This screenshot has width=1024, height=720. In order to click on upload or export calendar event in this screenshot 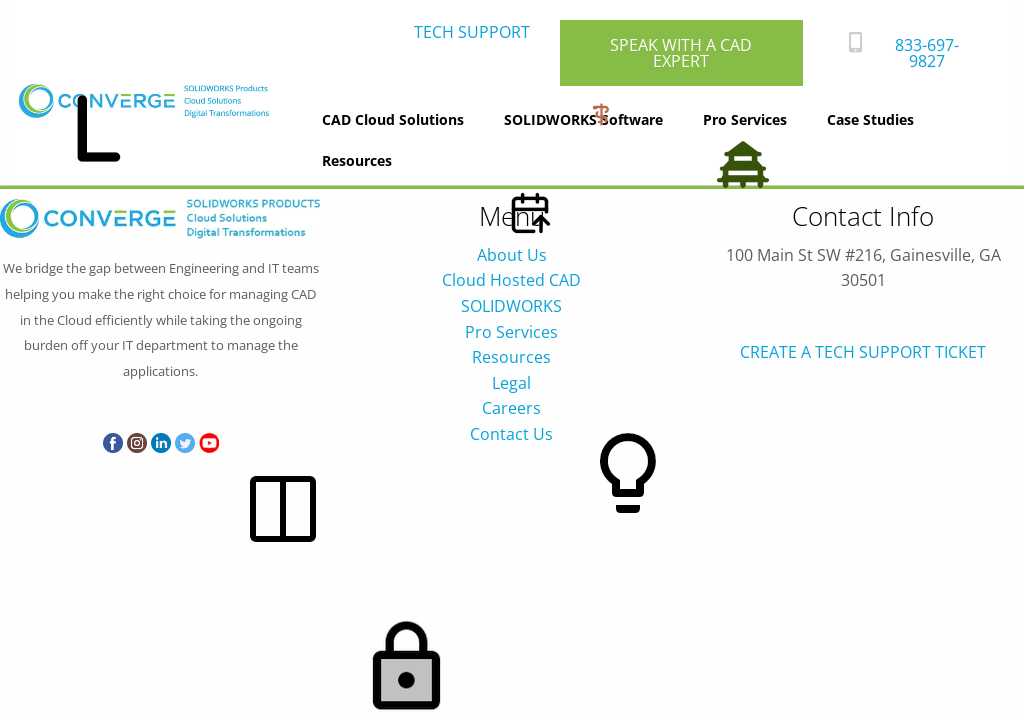, I will do `click(530, 213)`.